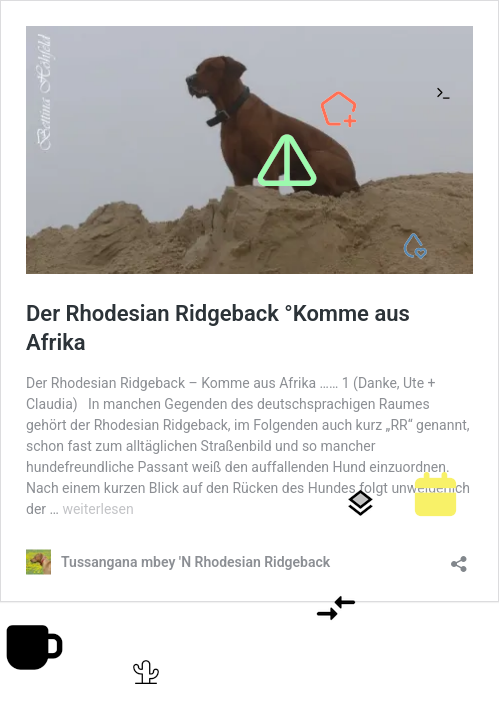  I want to click on add a new shape or polygon element, so click(338, 109).